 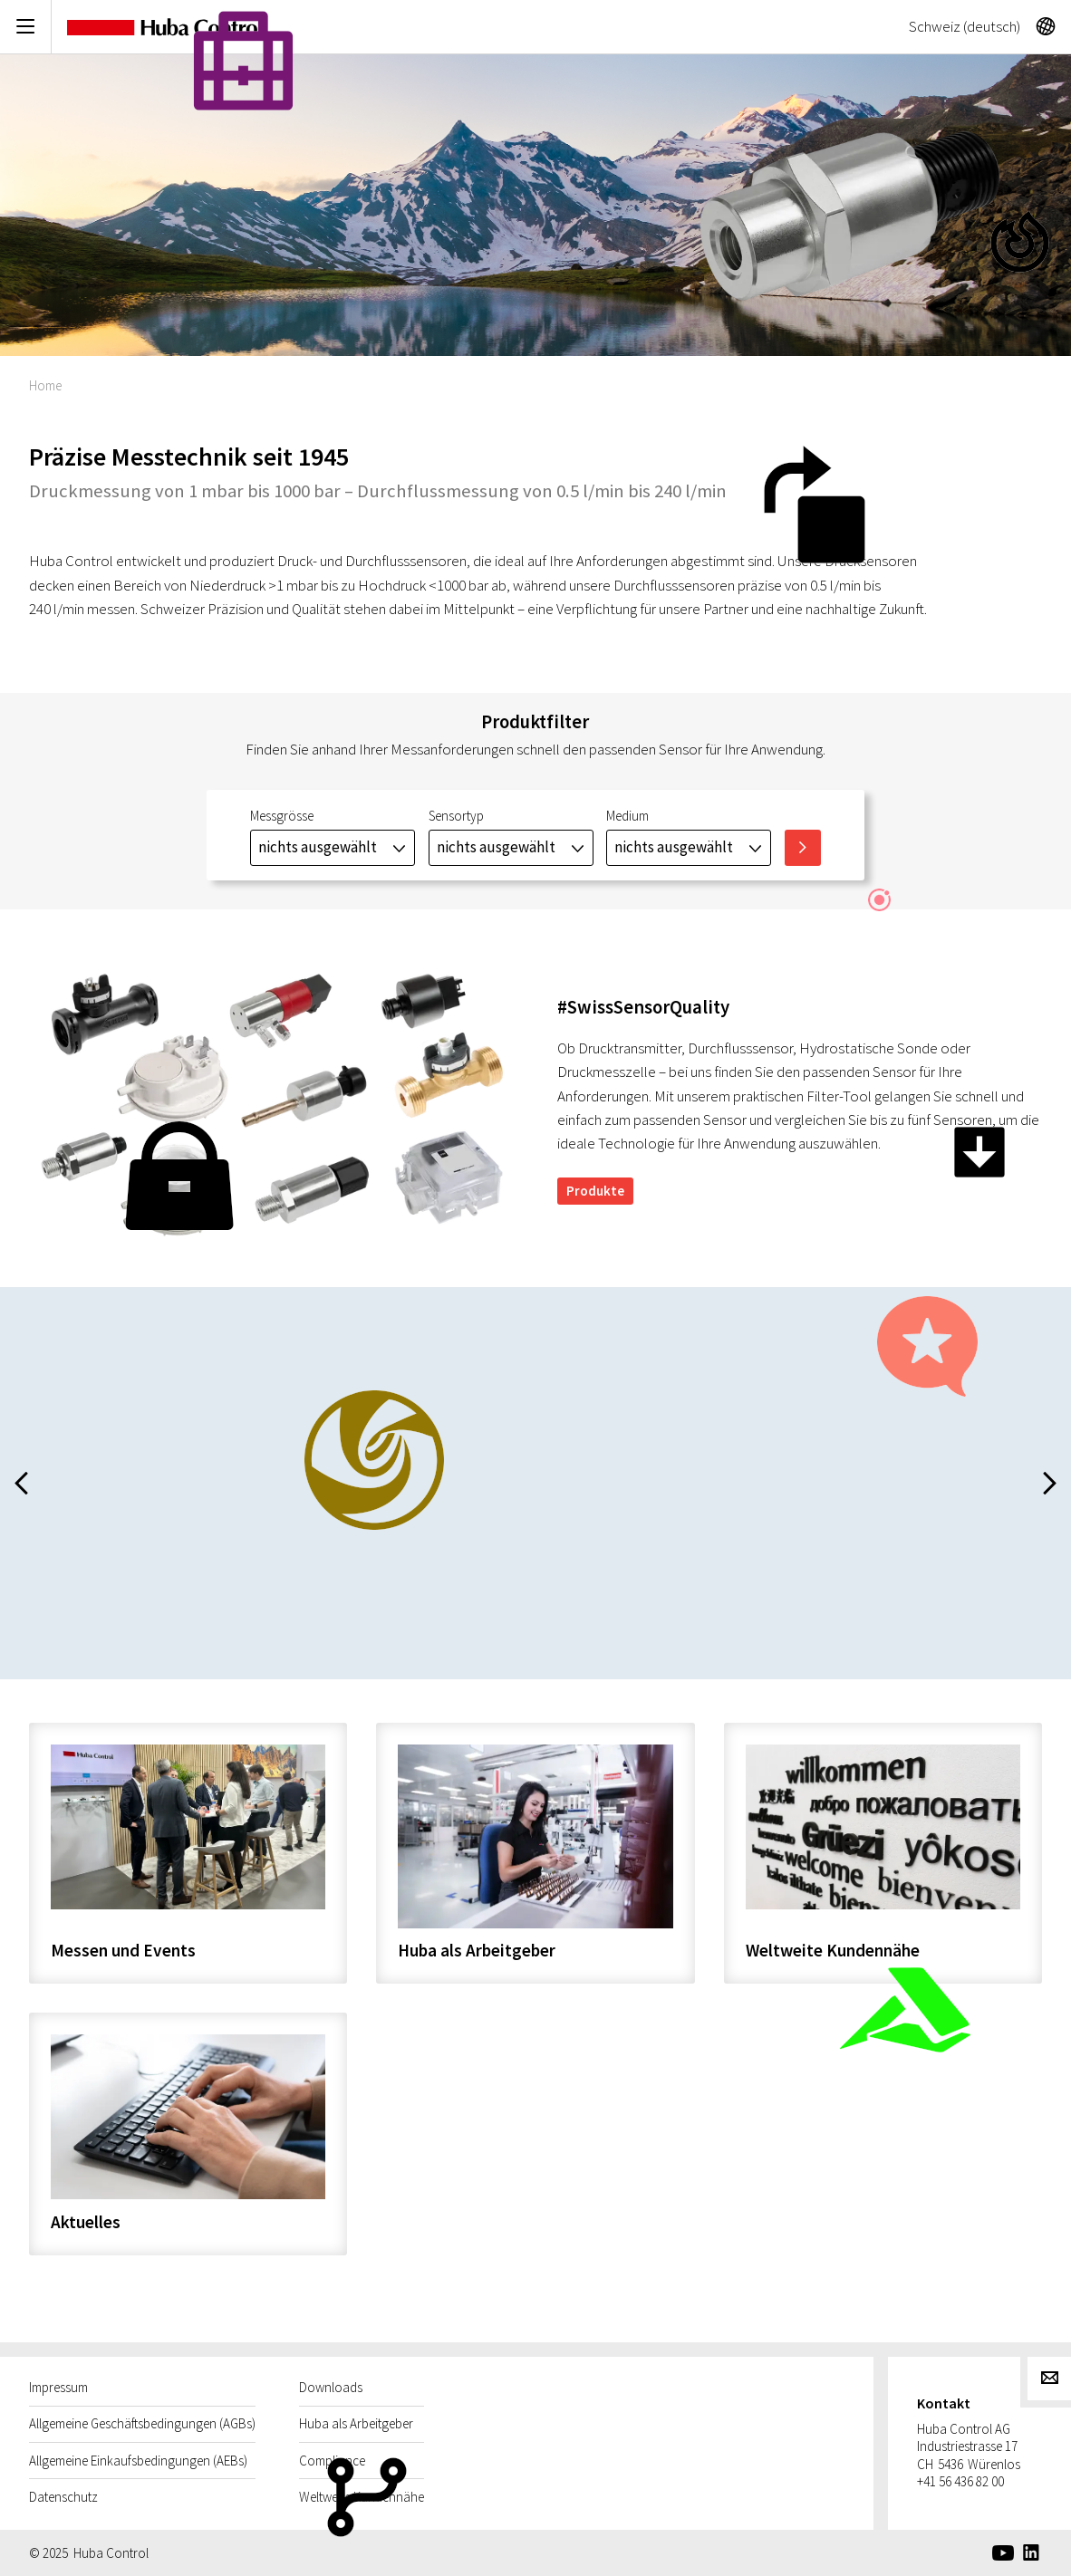 I want to click on rotate object clockwise, so click(x=815, y=507).